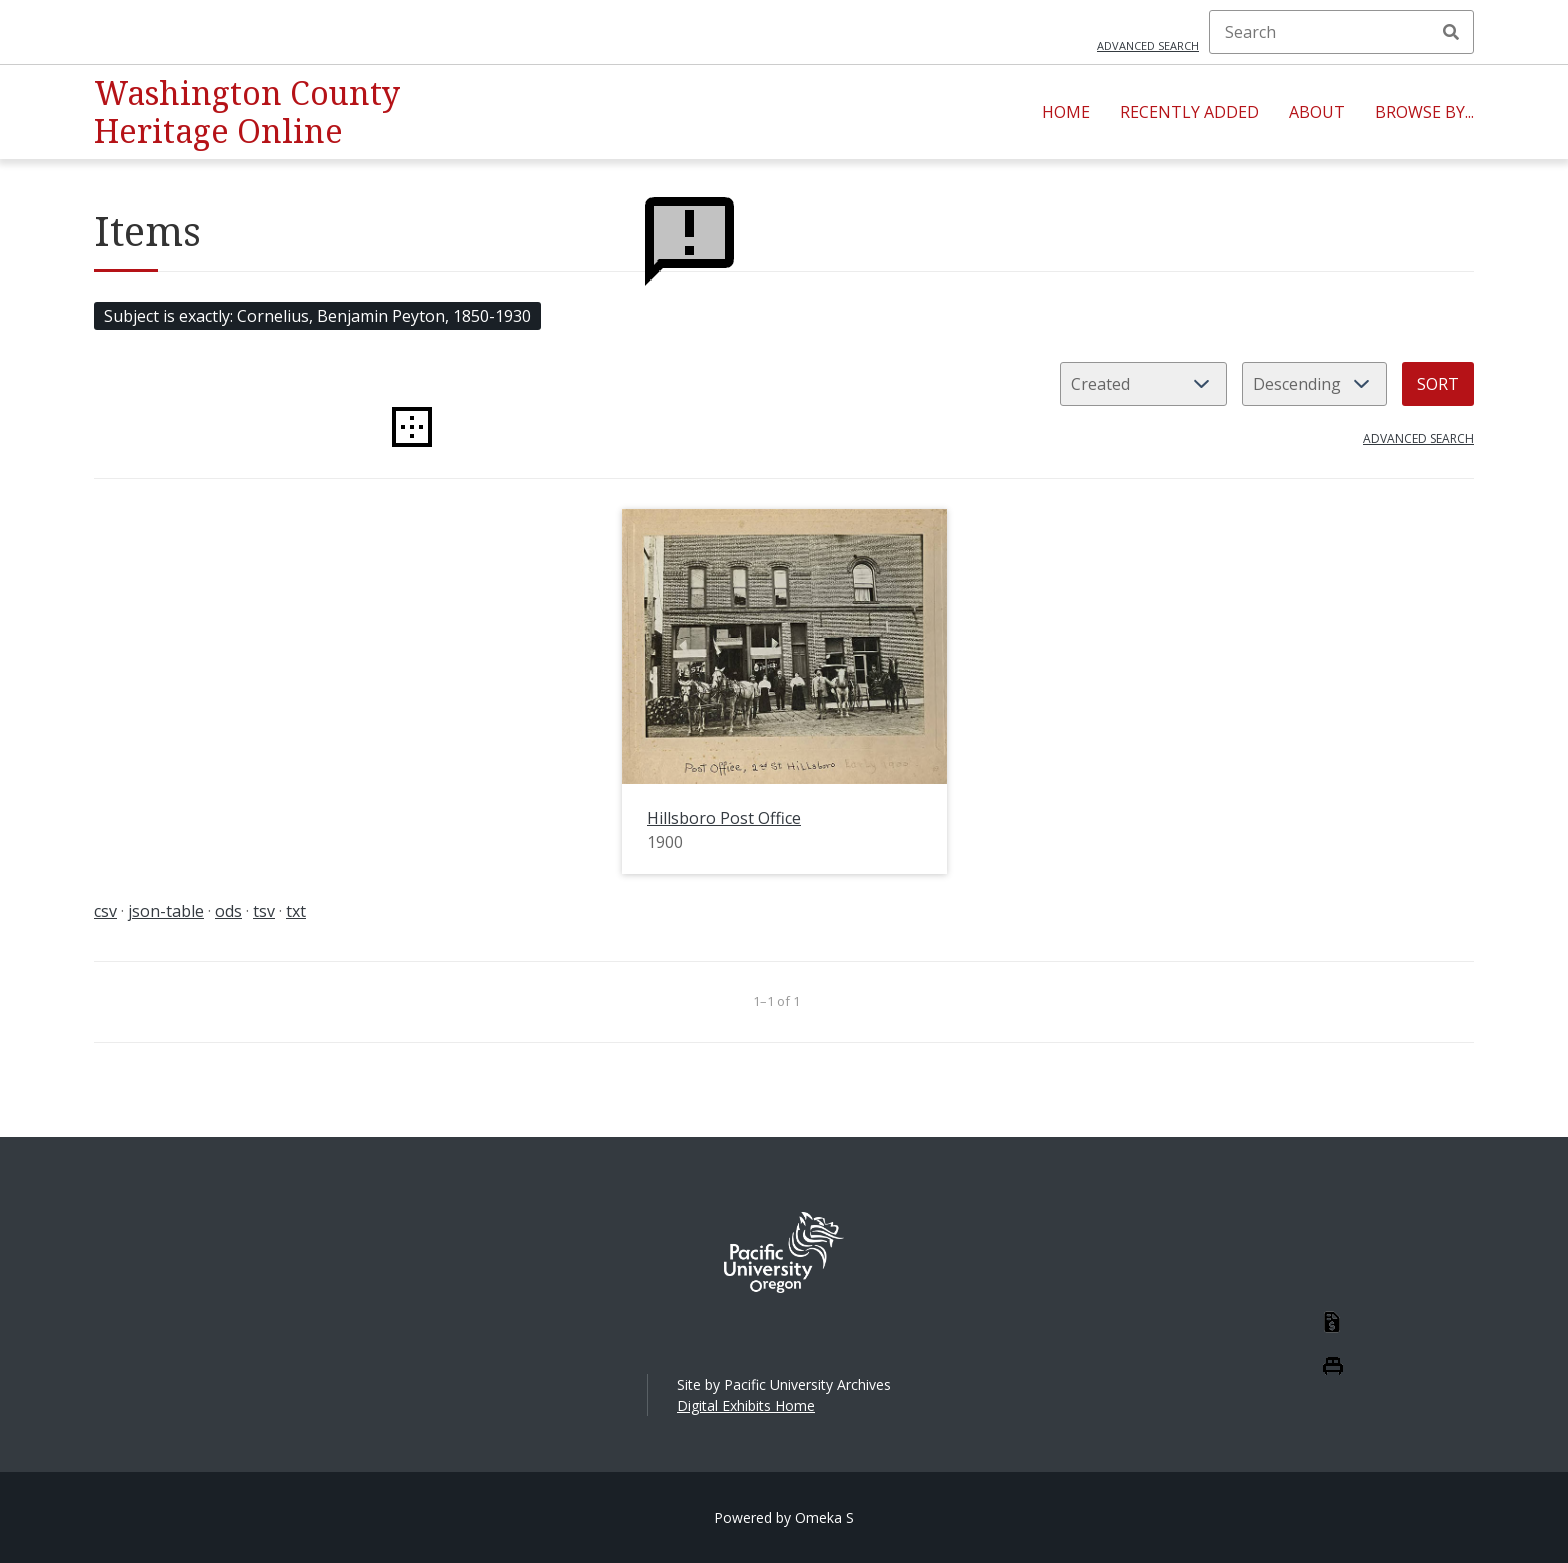  What do you see at coordinates (1332, 1322) in the screenshot?
I see `view invoice or billing document` at bounding box center [1332, 1322].